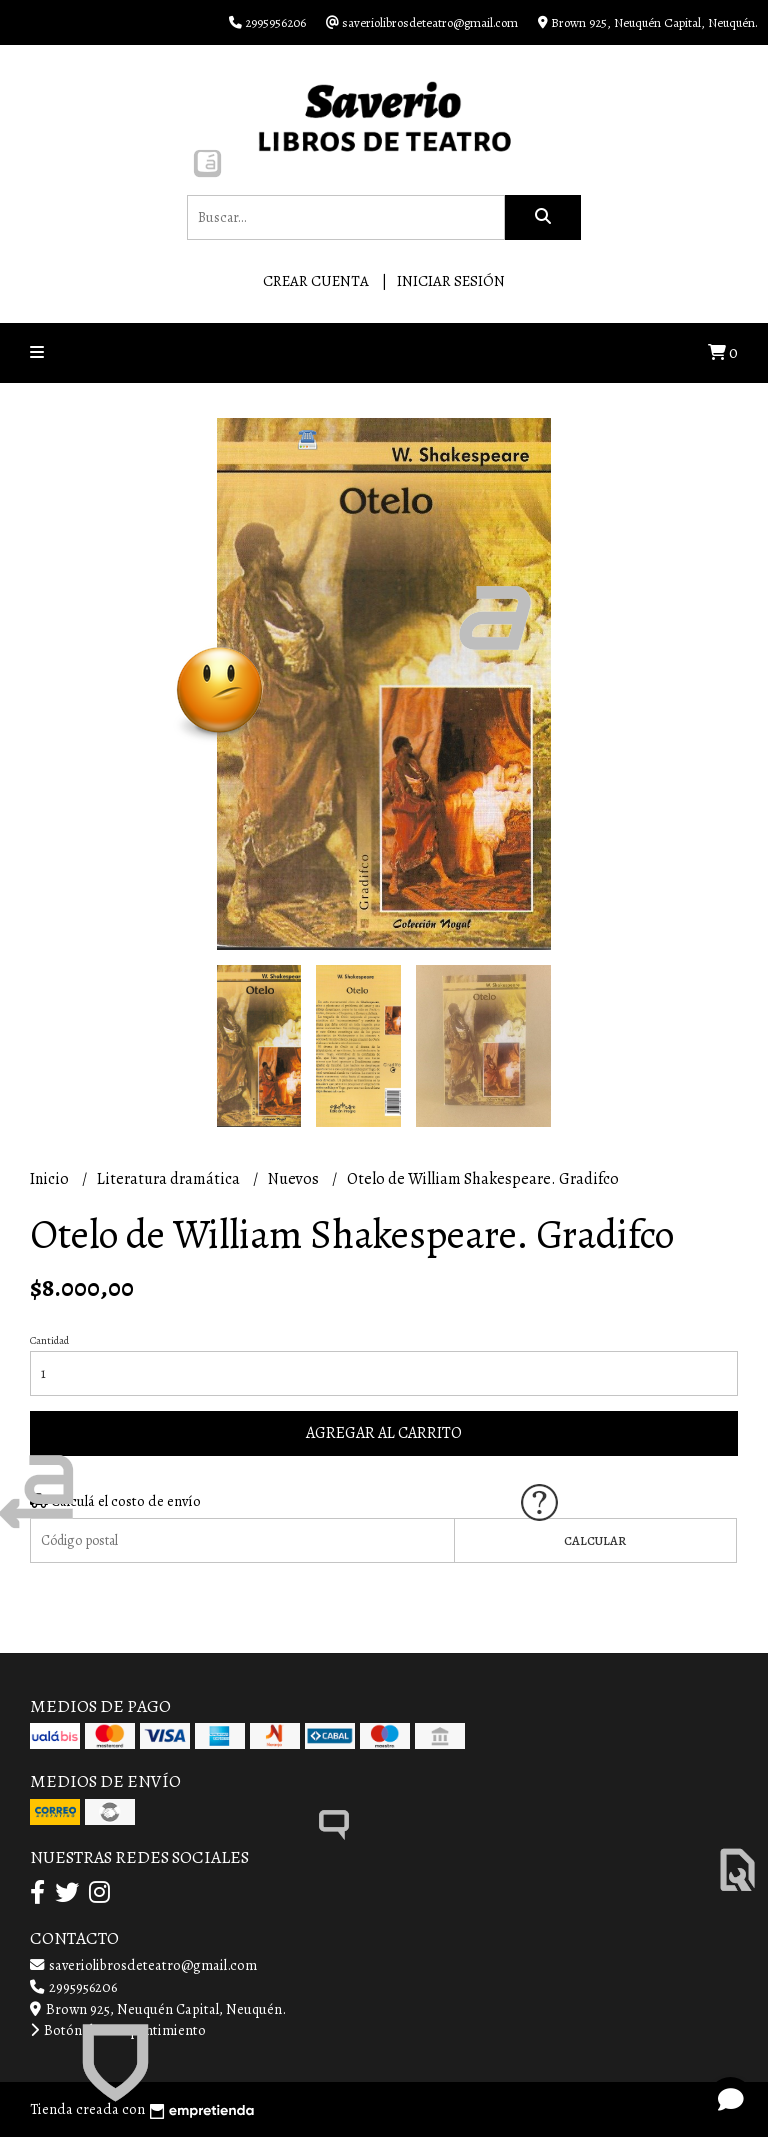 This screenshot has width=768, height=2137. I want to click on access help or support resources, so click(539, 1502).